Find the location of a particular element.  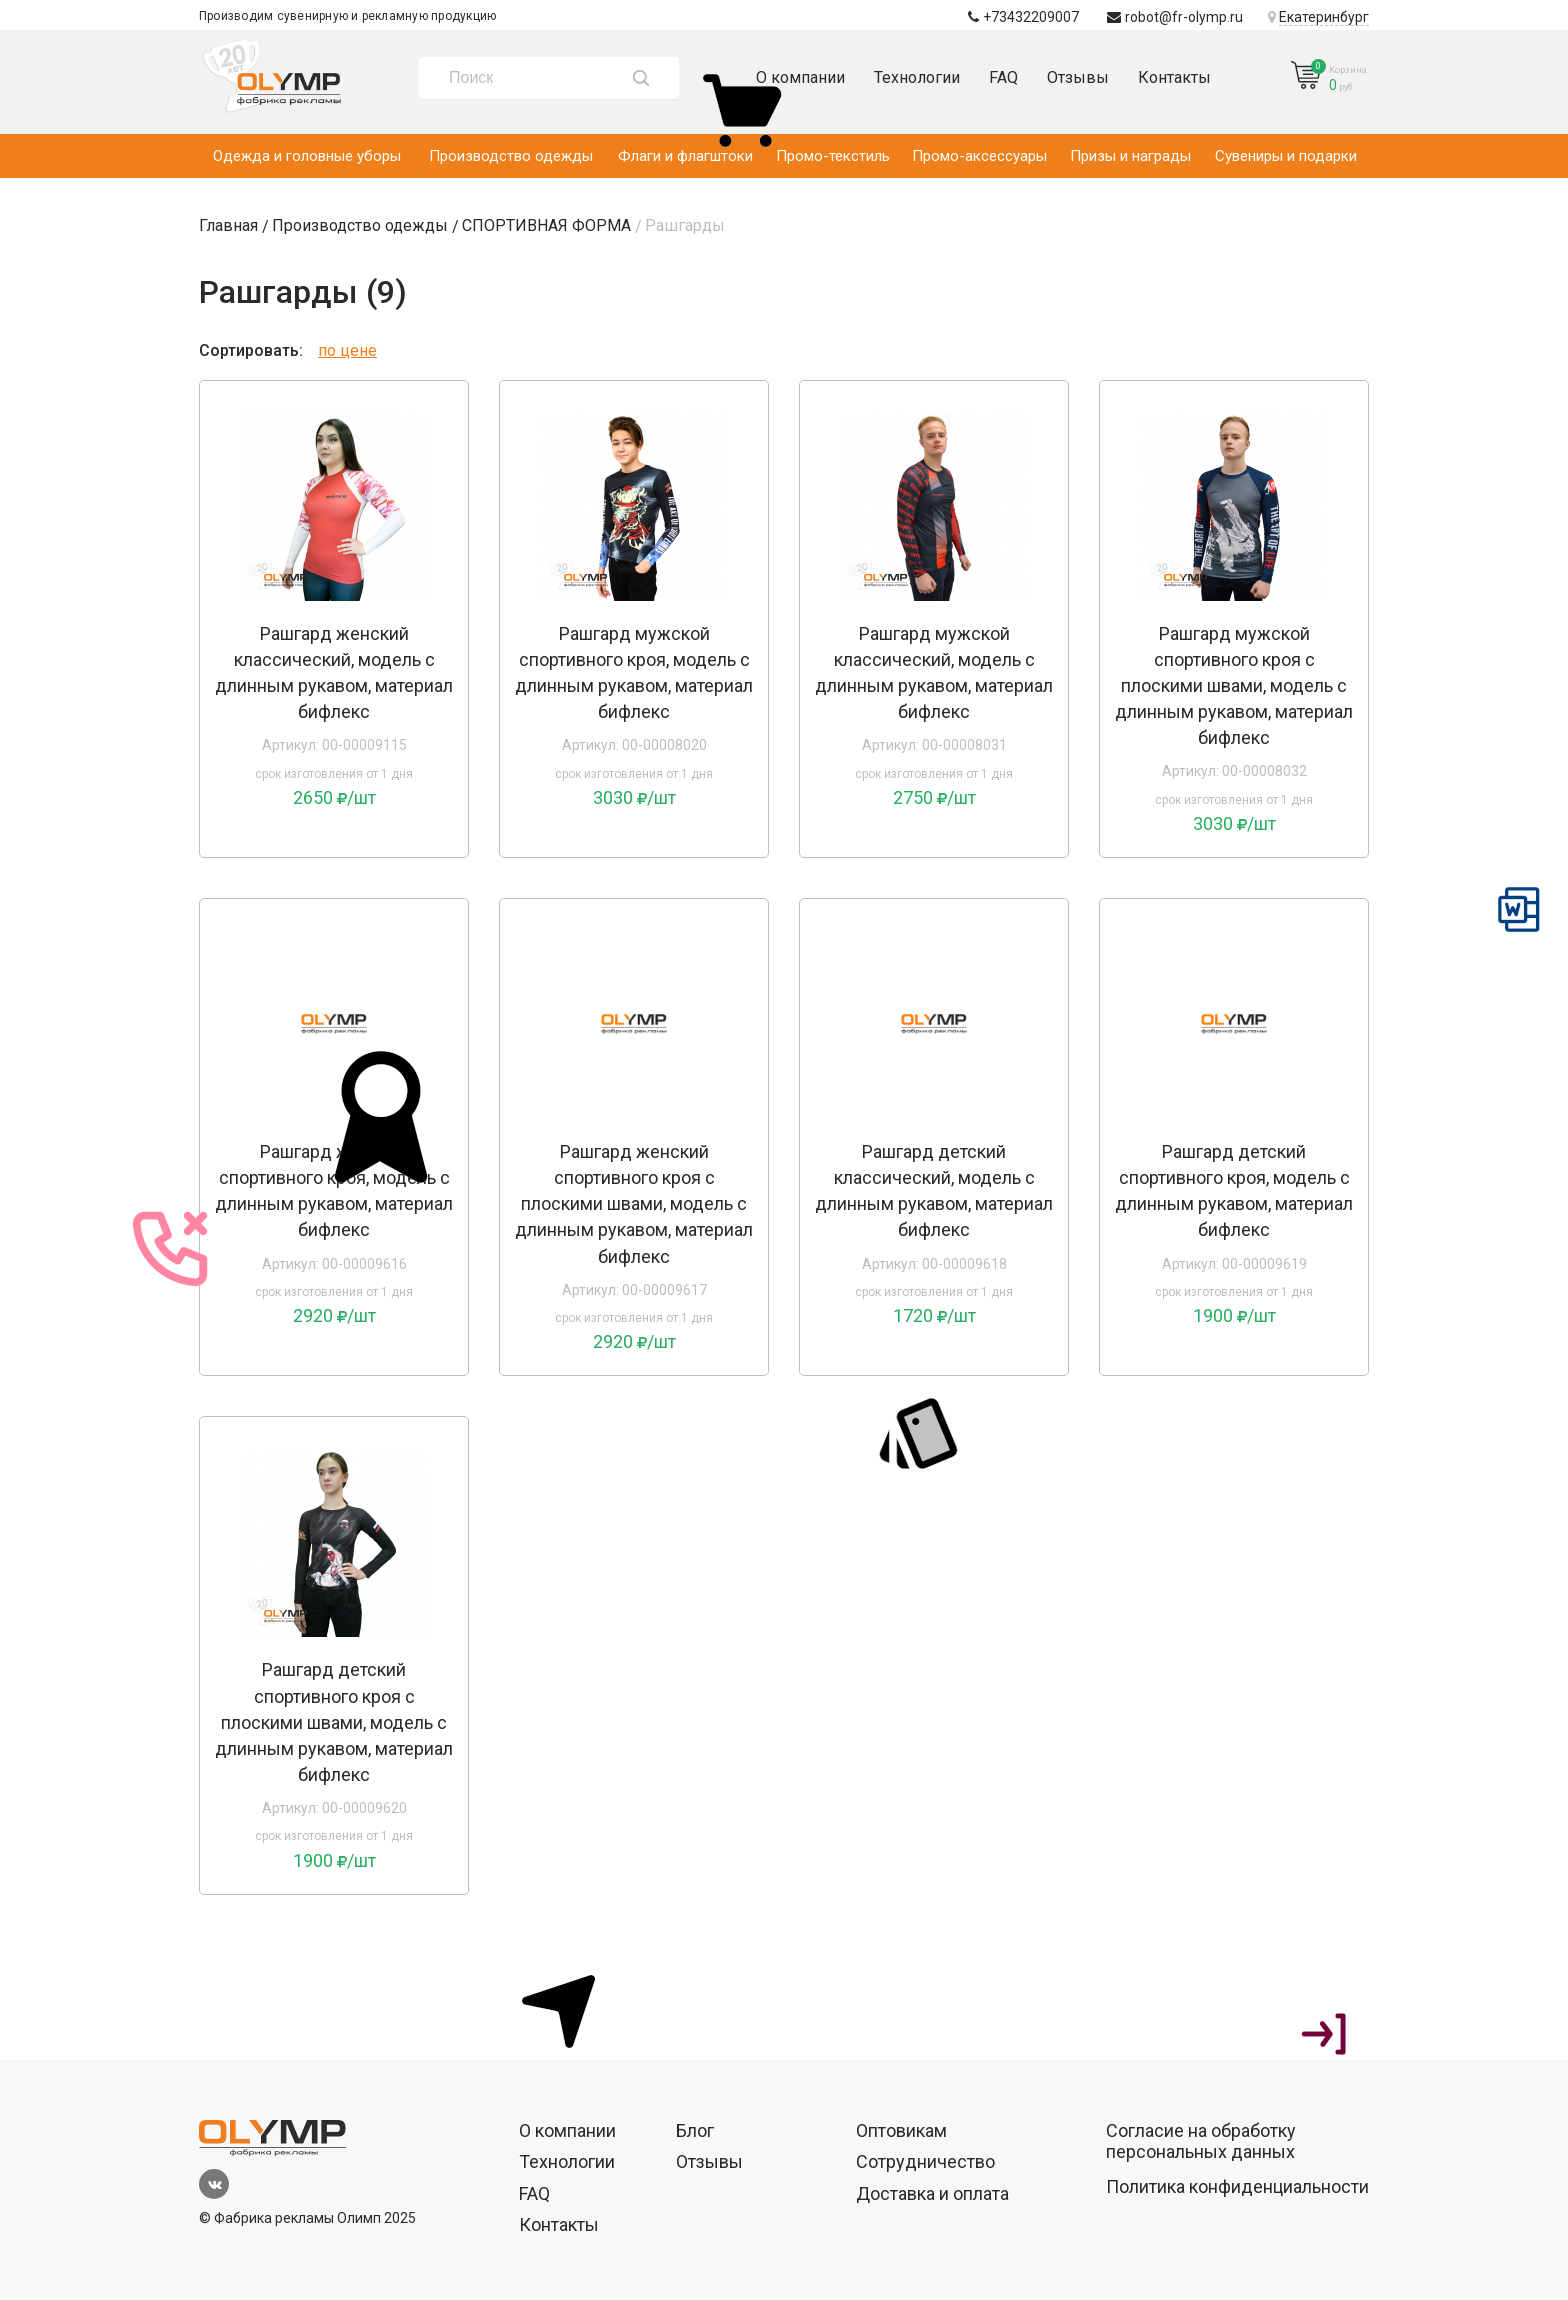

view achievements or awards is located at coordinates (381, 1117).